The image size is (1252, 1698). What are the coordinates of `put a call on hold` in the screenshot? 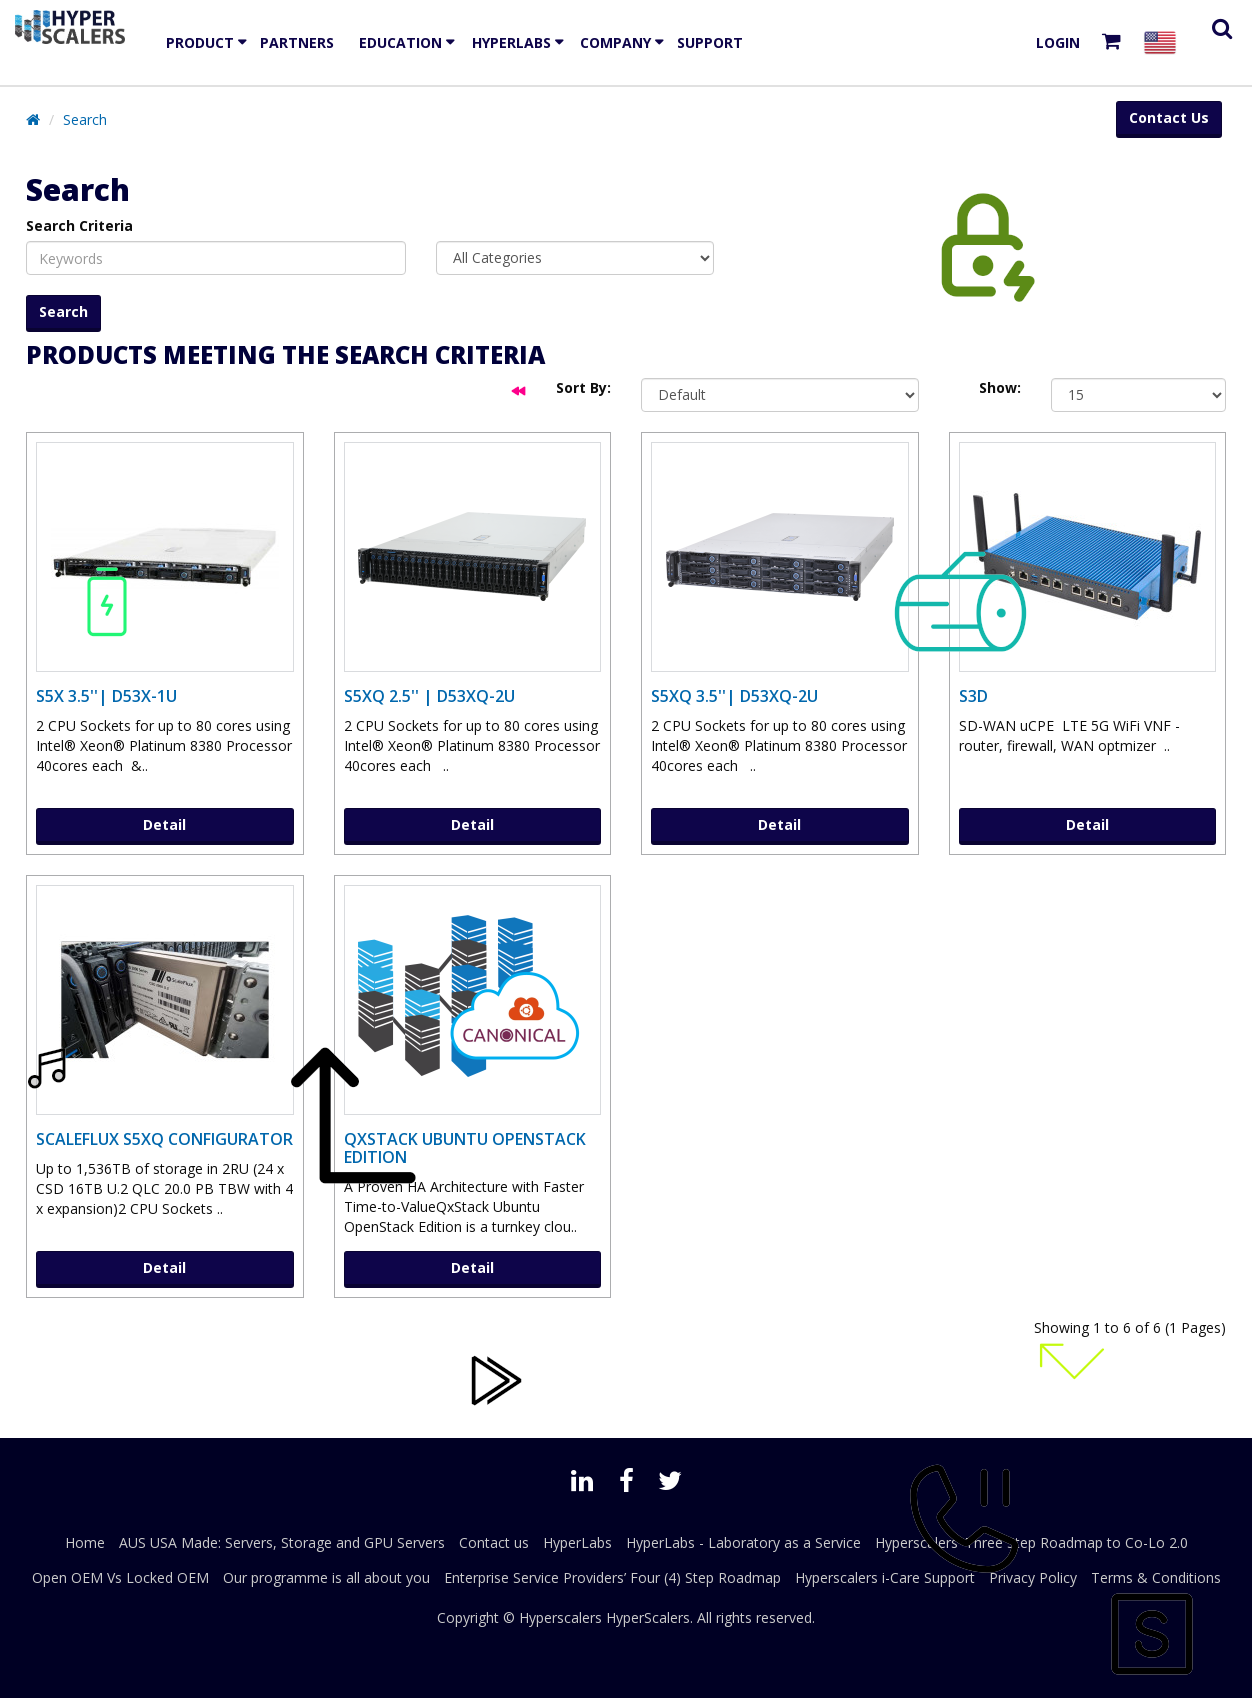 It's located at (966, 1516).